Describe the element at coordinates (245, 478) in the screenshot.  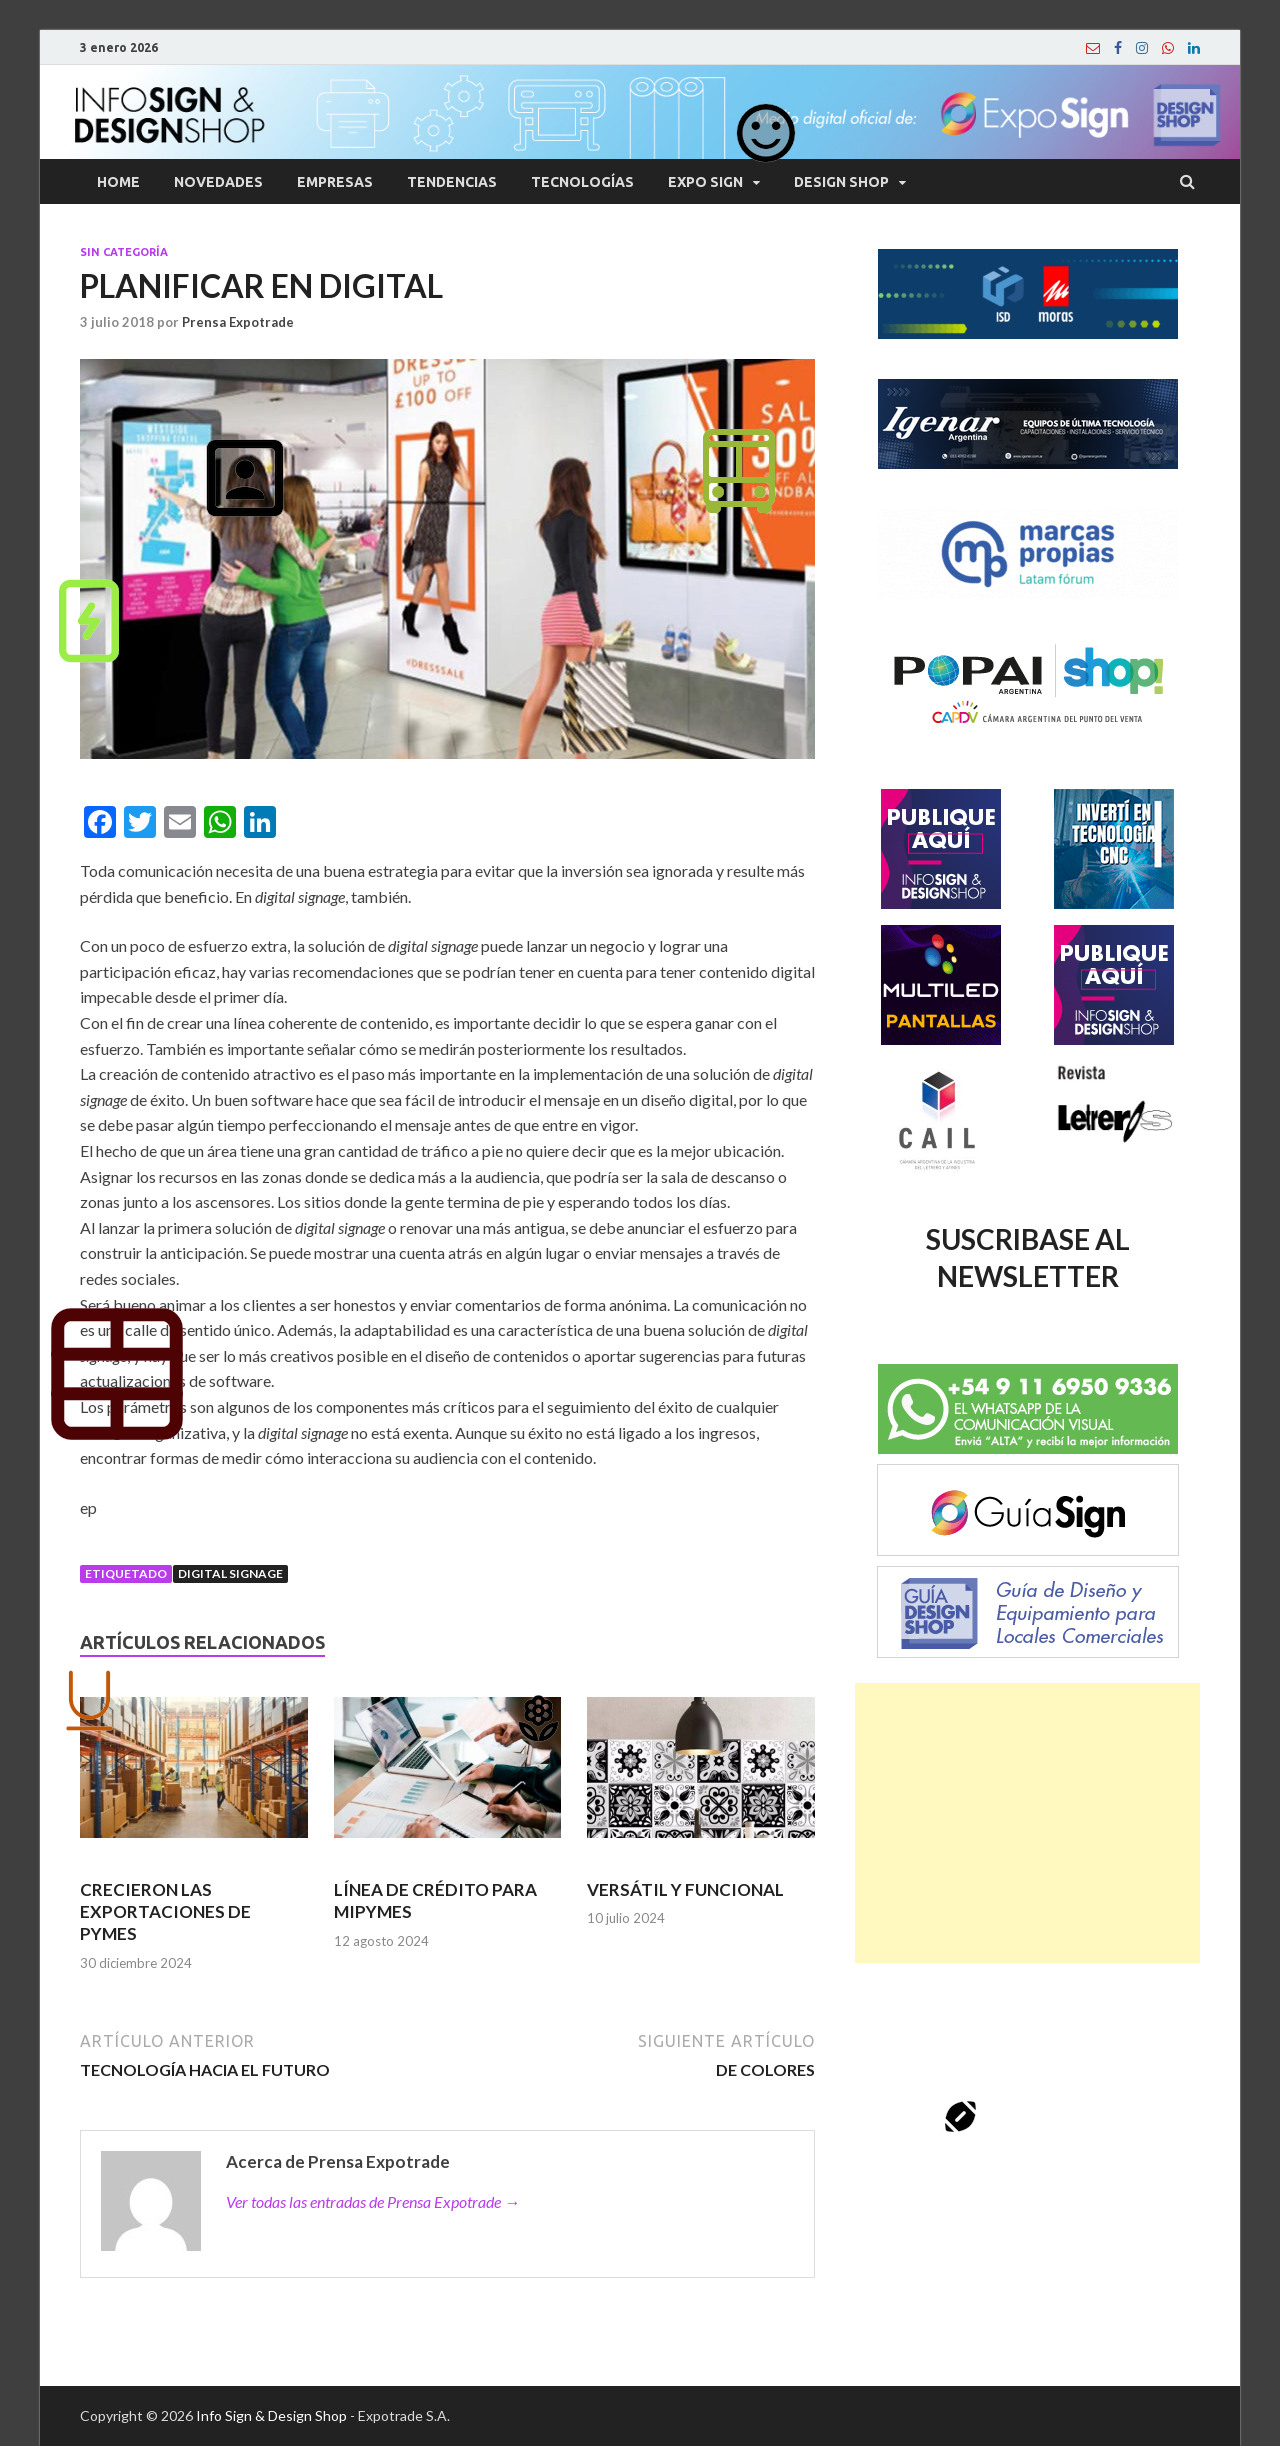
I see `switch to portrait orientation mode` at that location.